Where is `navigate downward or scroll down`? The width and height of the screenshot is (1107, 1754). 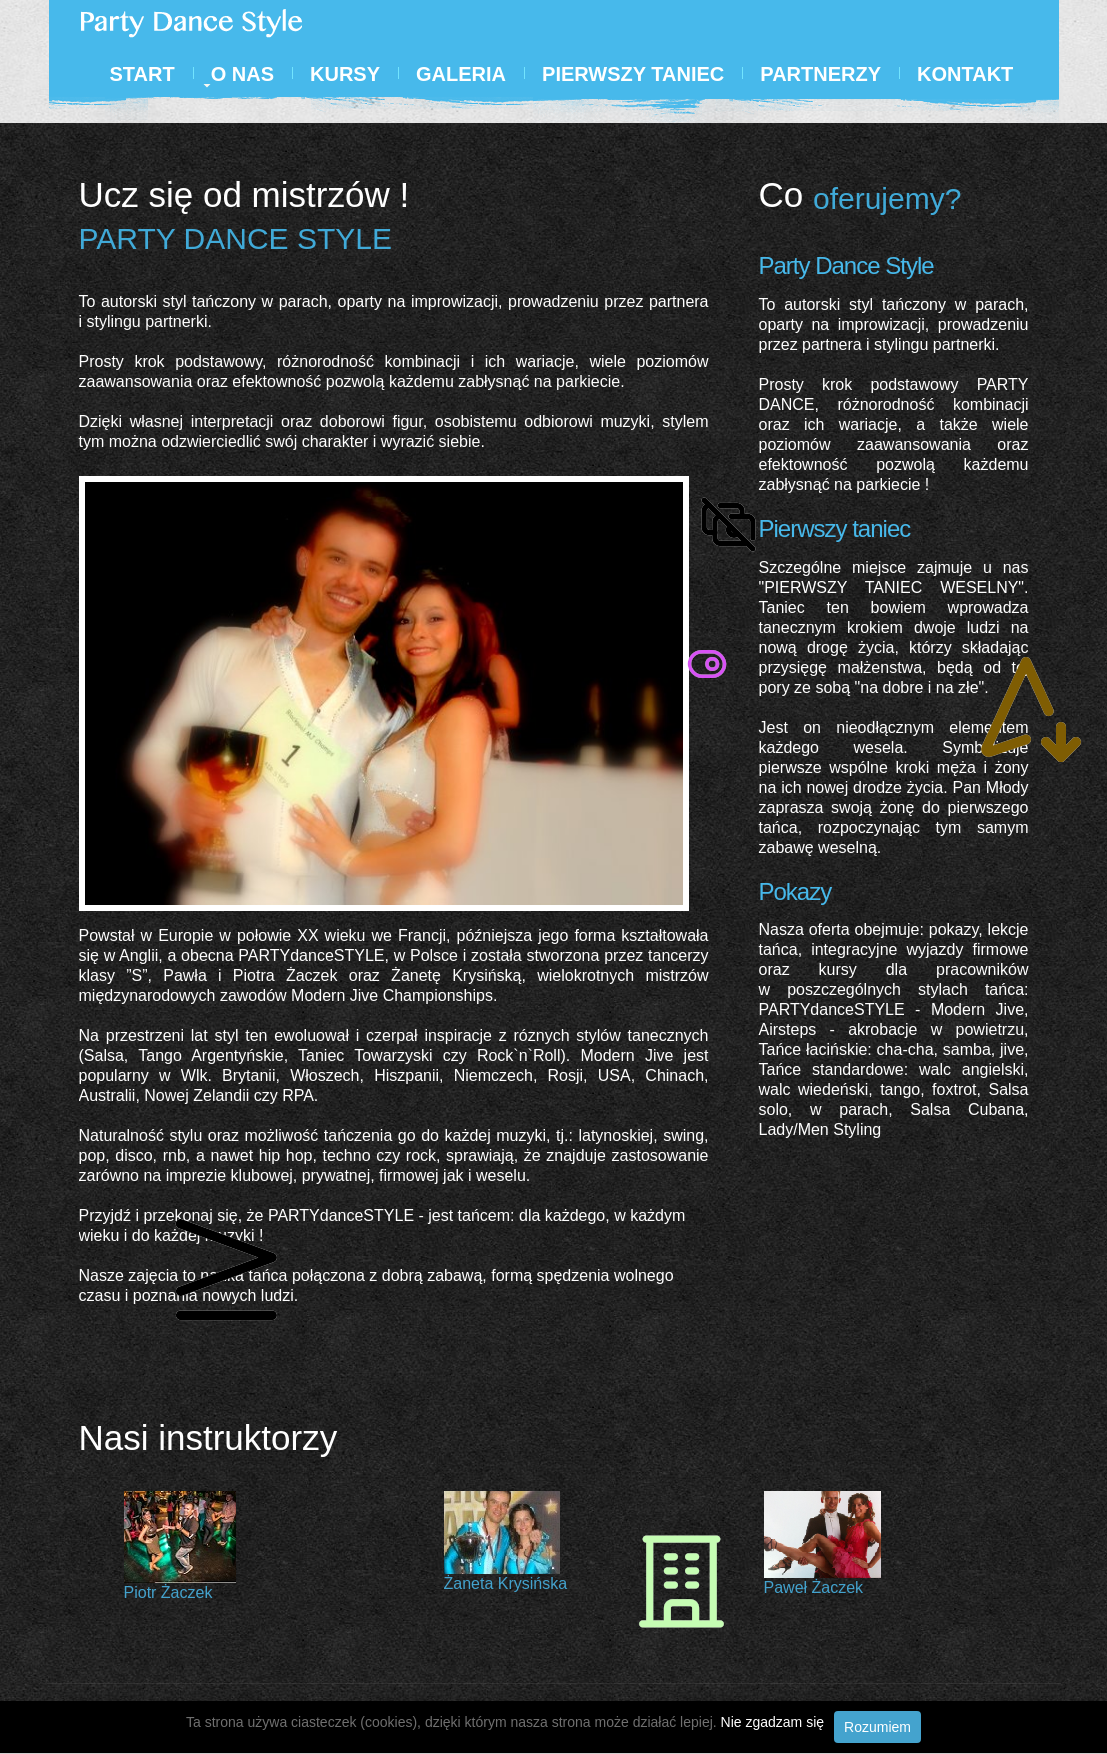 navigate downward or scroll down is located at coordinates (1026, 707).